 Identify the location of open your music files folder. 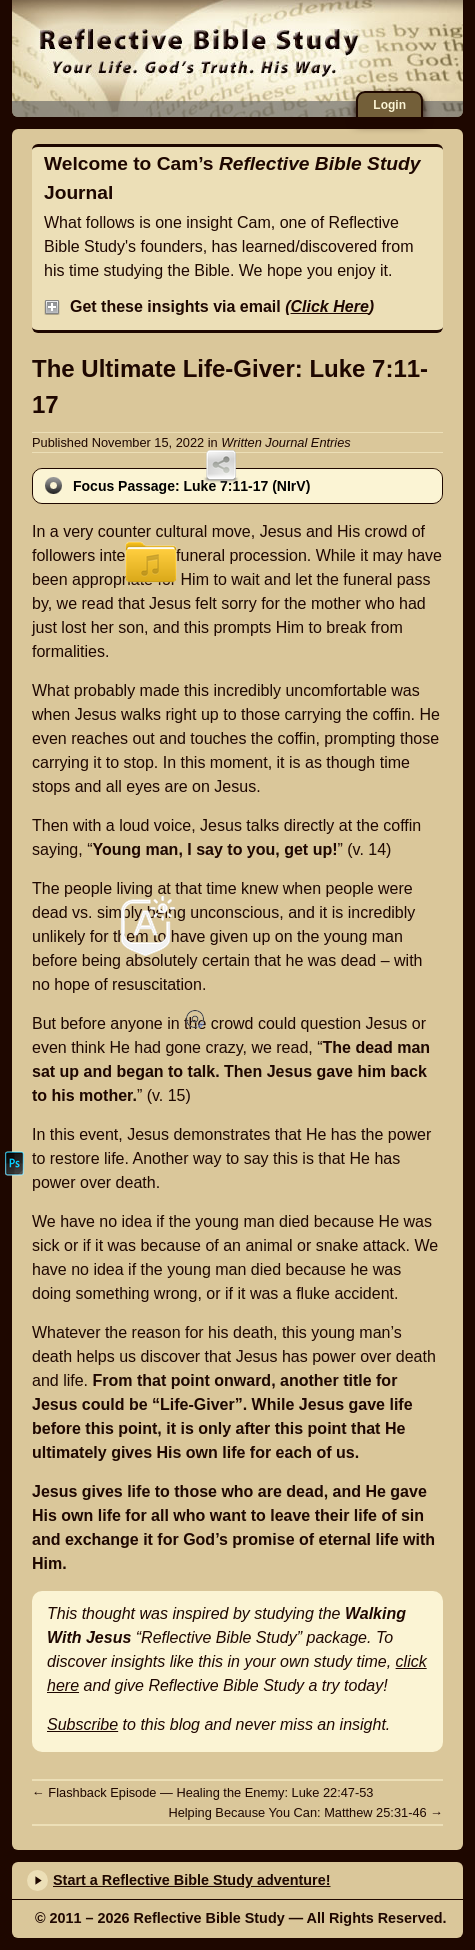
(151, 562).